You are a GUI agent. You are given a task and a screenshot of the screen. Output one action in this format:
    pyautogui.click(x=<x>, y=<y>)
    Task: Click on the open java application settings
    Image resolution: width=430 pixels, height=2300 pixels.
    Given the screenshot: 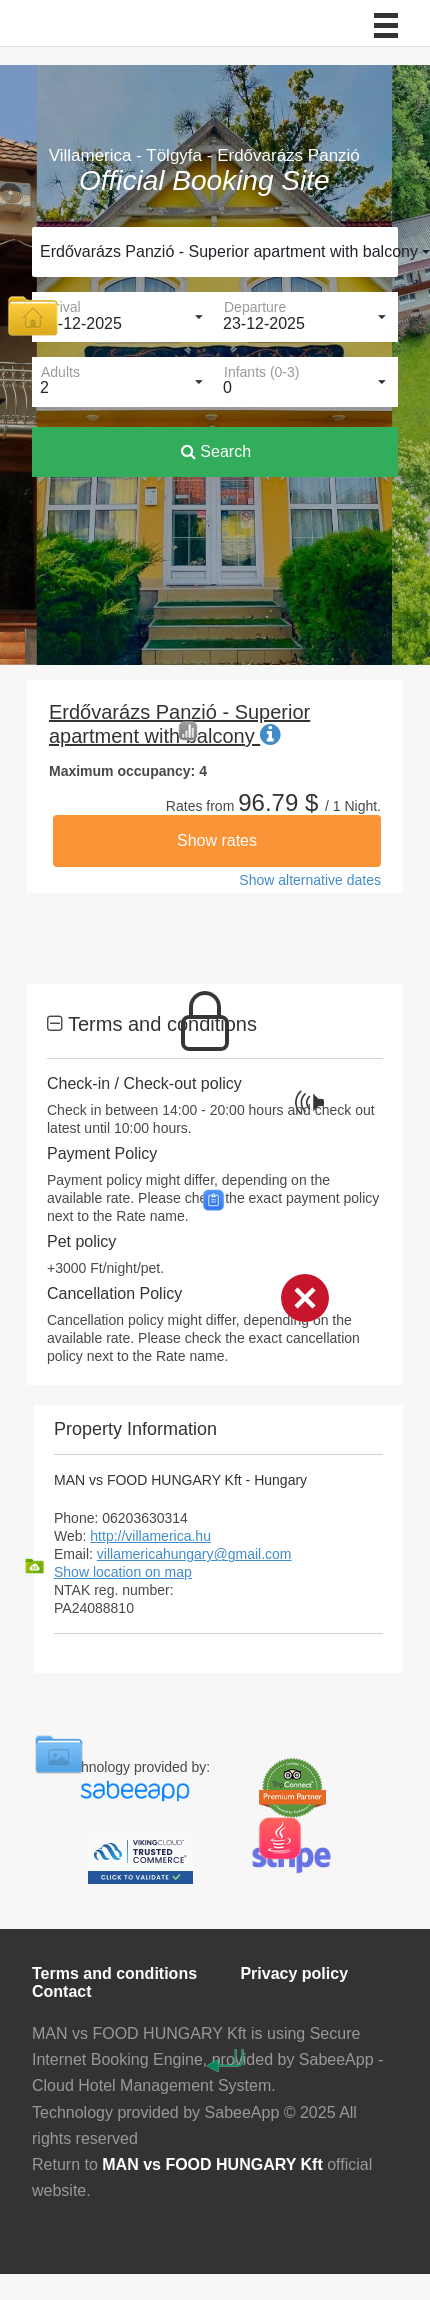 What is the action you would take?
    pyautogui.click(x=280, y=1839)
    